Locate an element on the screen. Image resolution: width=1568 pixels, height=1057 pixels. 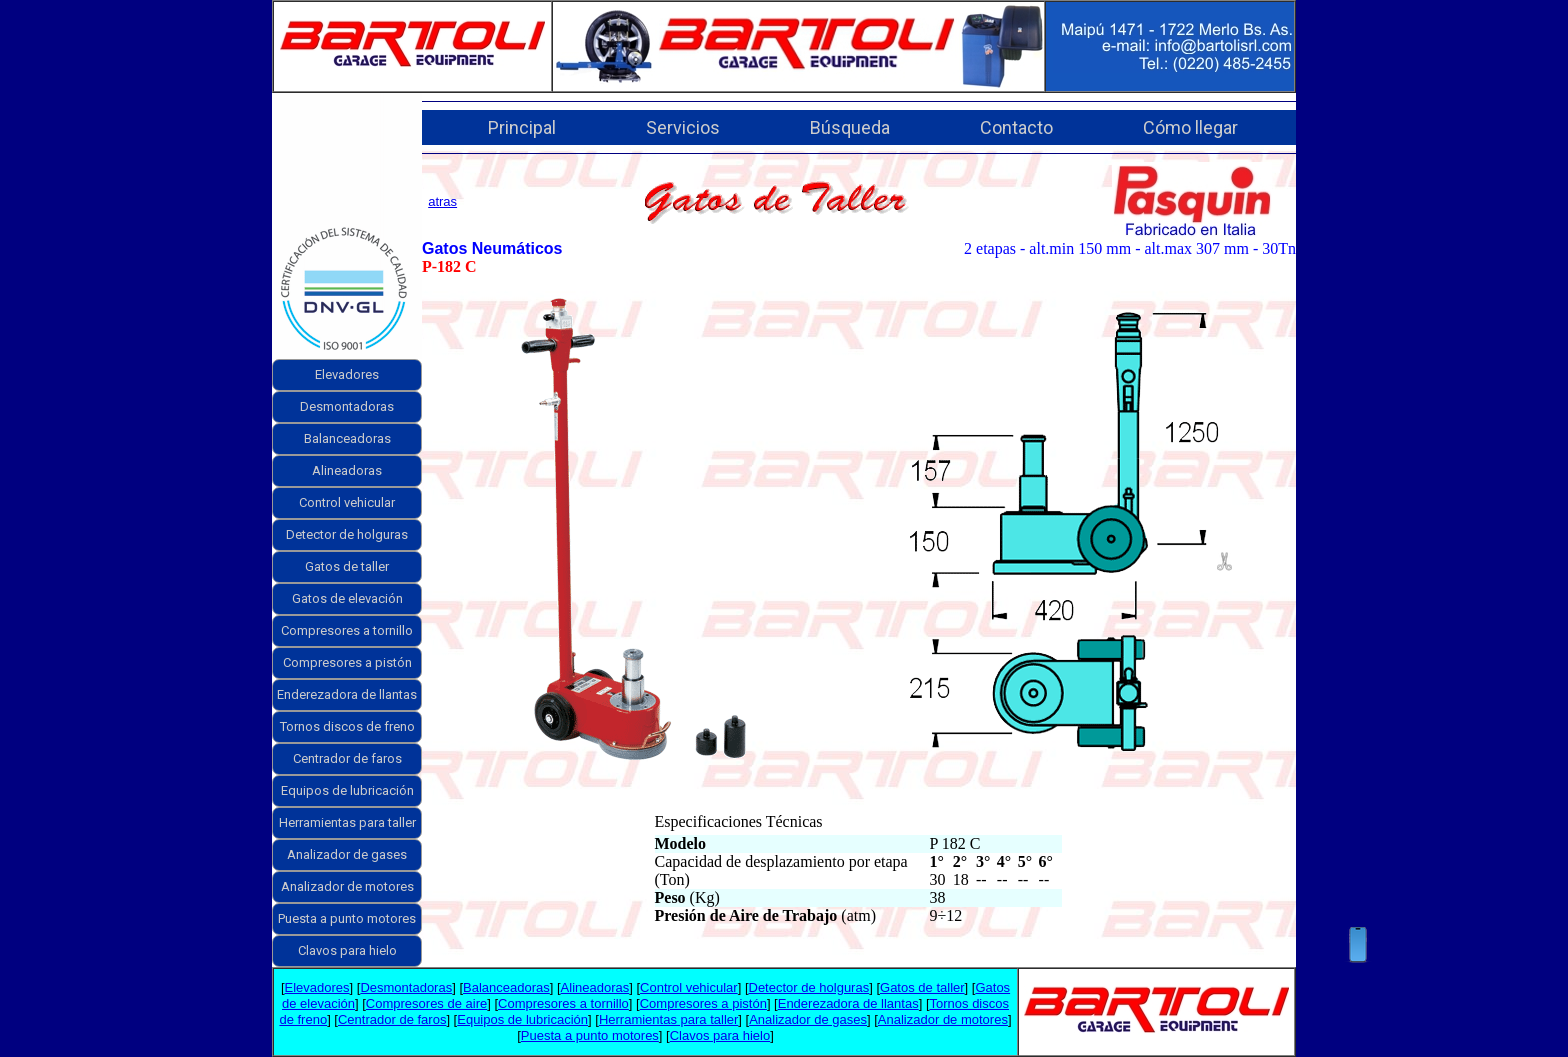
cut selected content to clipboard is located at coordinates (1224, 561).